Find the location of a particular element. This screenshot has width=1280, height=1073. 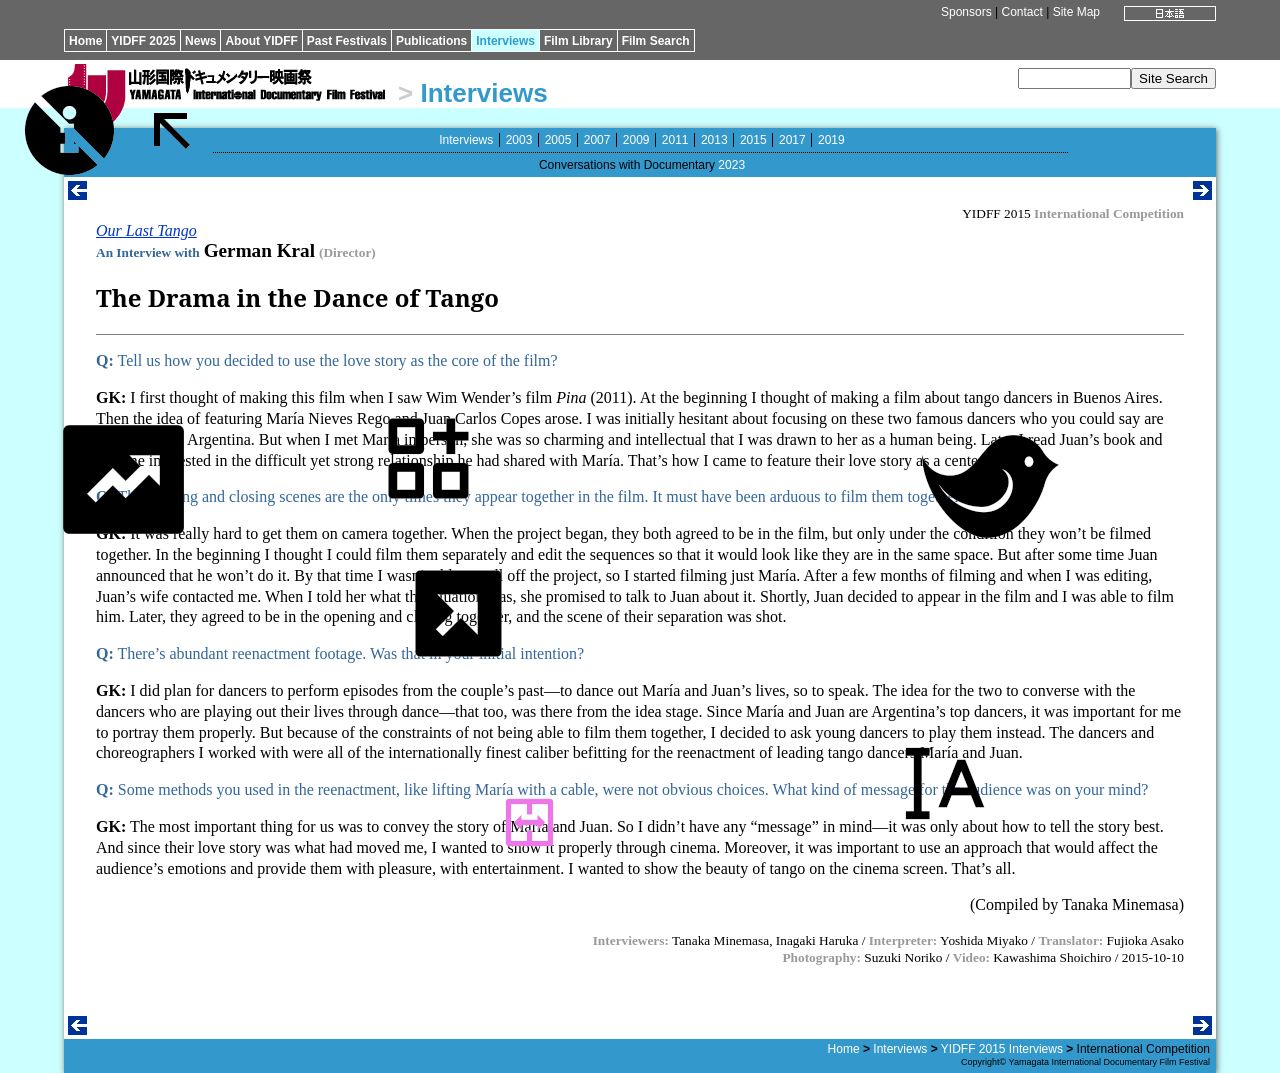

adjust text line height spacing is located at coordinates (945, 783).